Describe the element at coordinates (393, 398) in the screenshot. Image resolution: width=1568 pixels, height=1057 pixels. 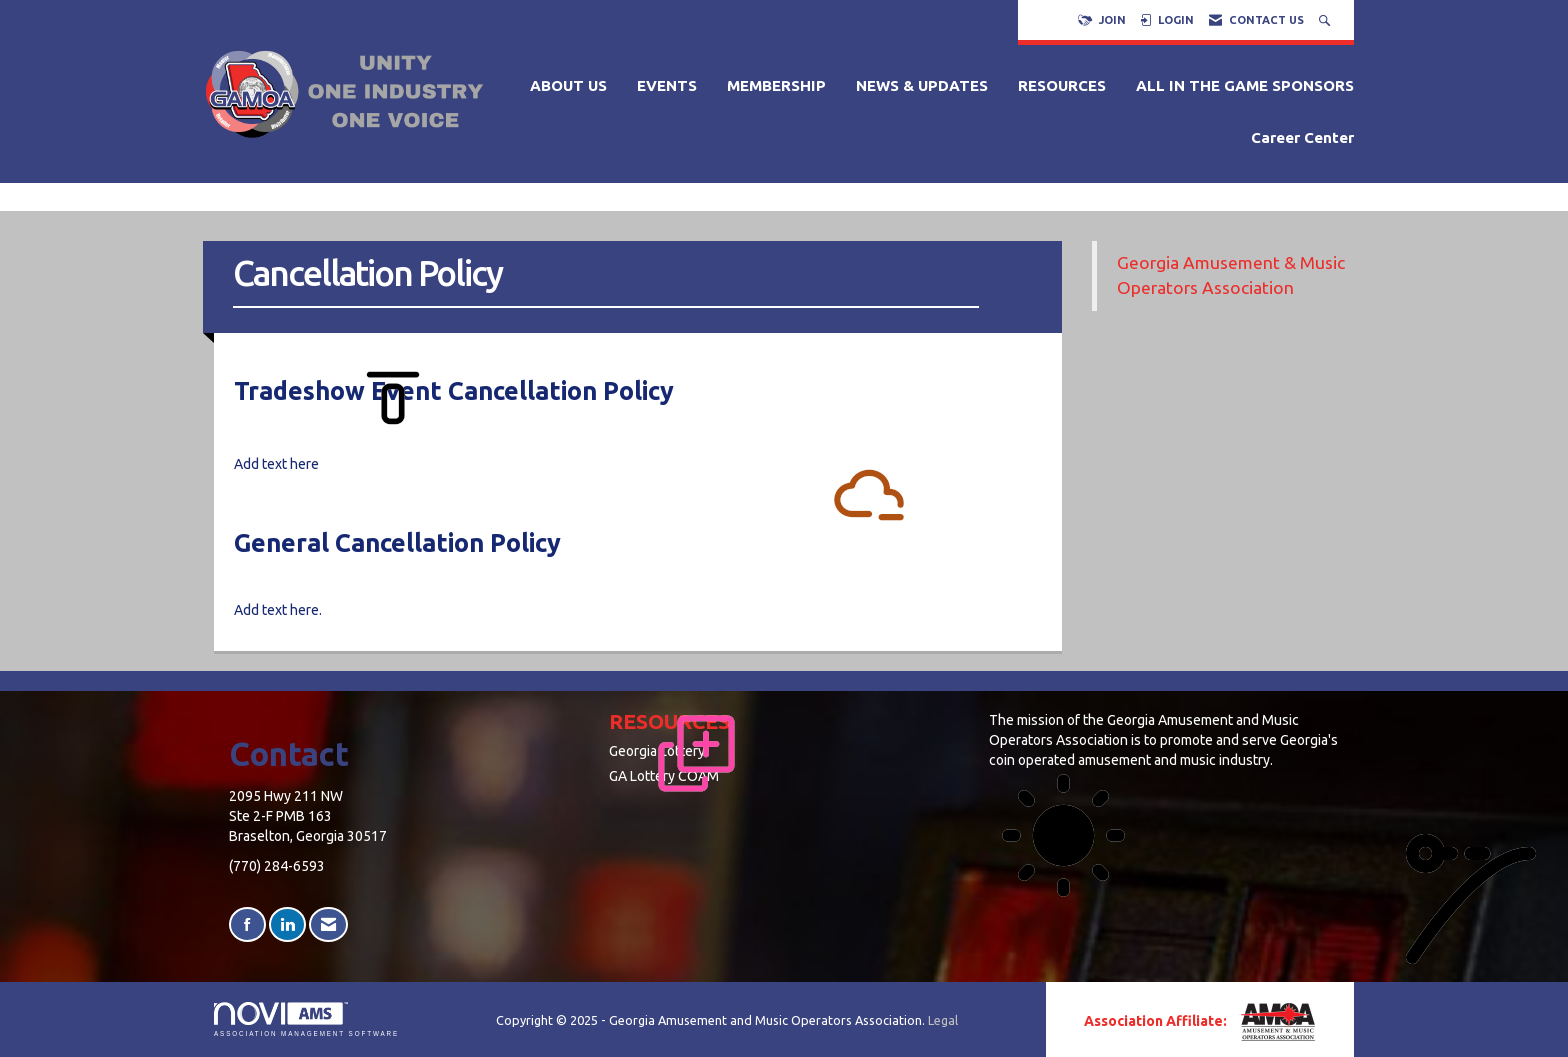
I see `align selected elements to top` at that location.